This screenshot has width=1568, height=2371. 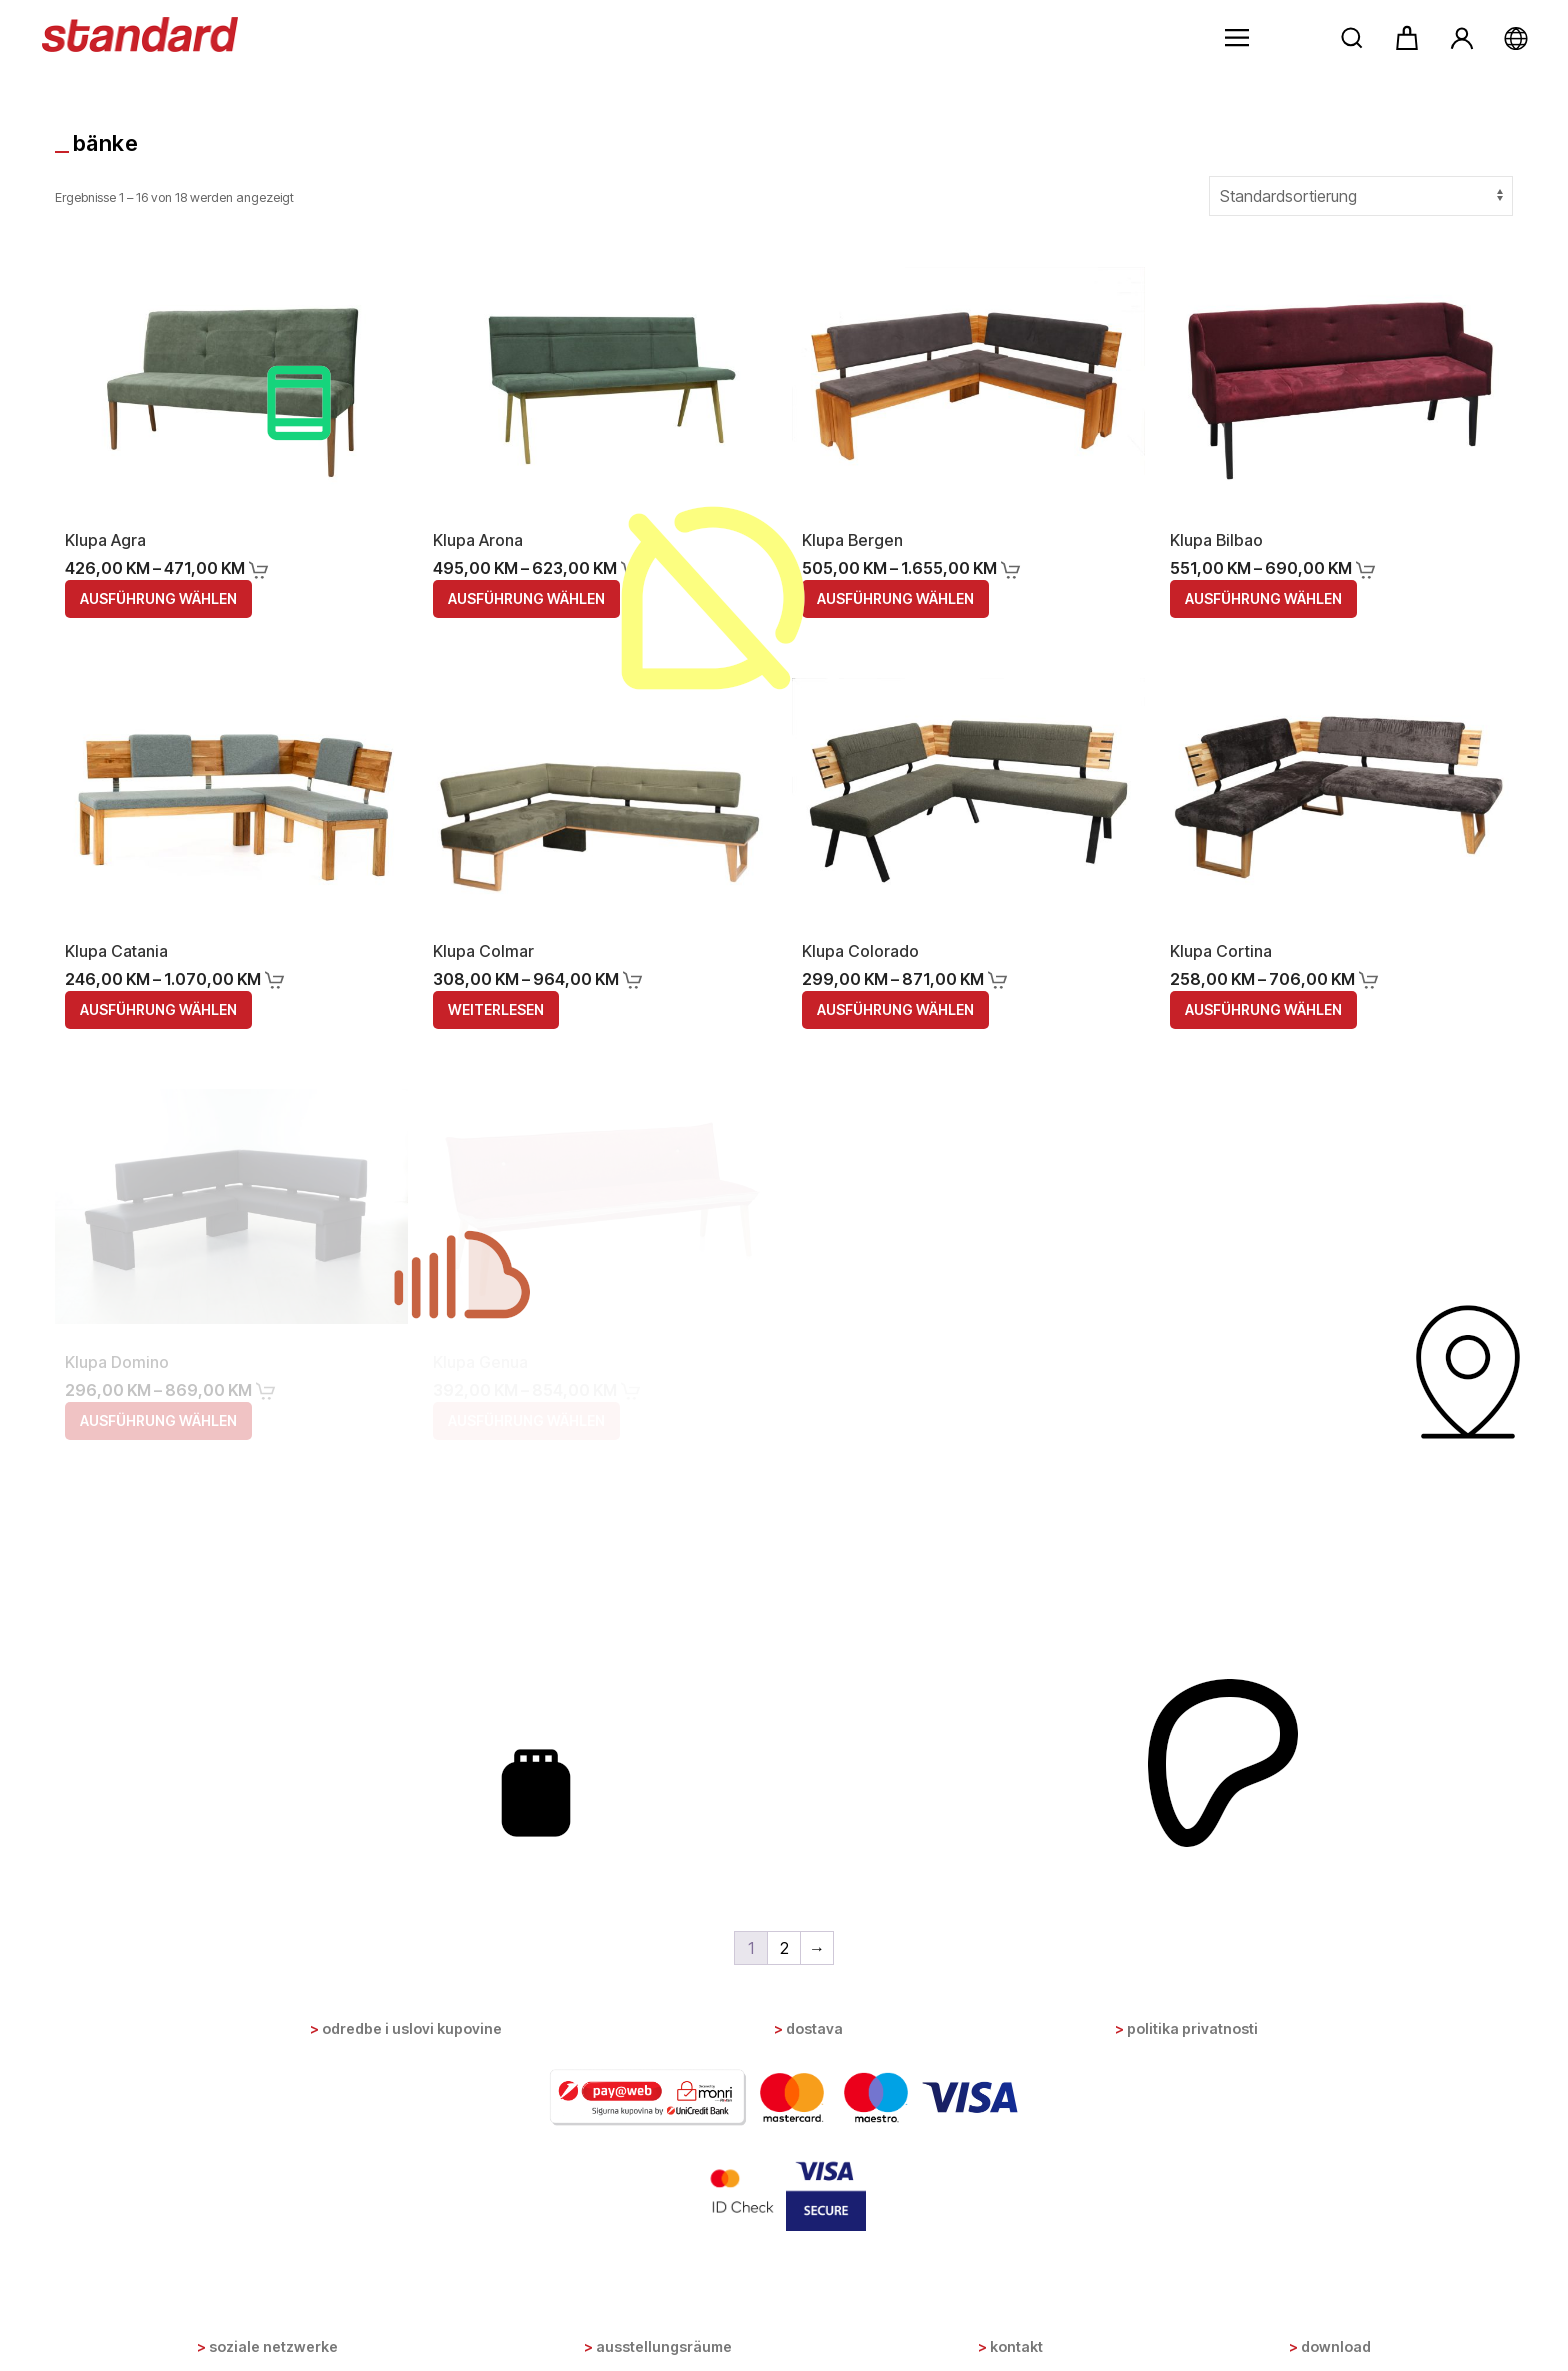 I want to click on visit creator's patreon page, so click(x=1217, y=1760).